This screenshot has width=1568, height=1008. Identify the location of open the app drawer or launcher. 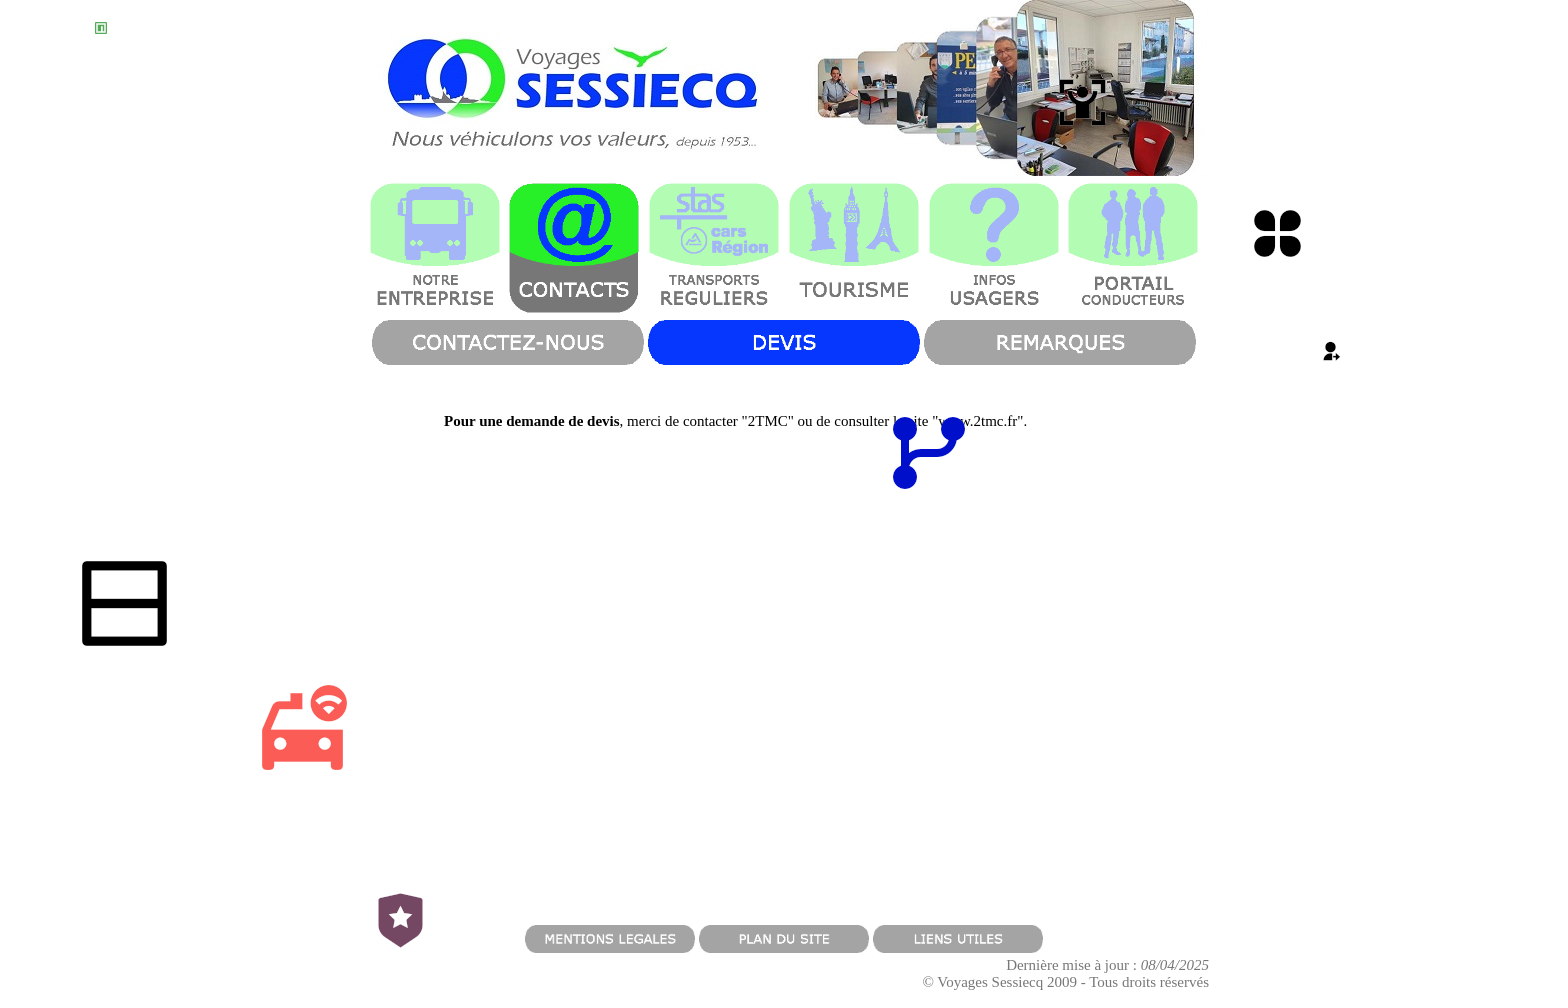
(1277, 233).